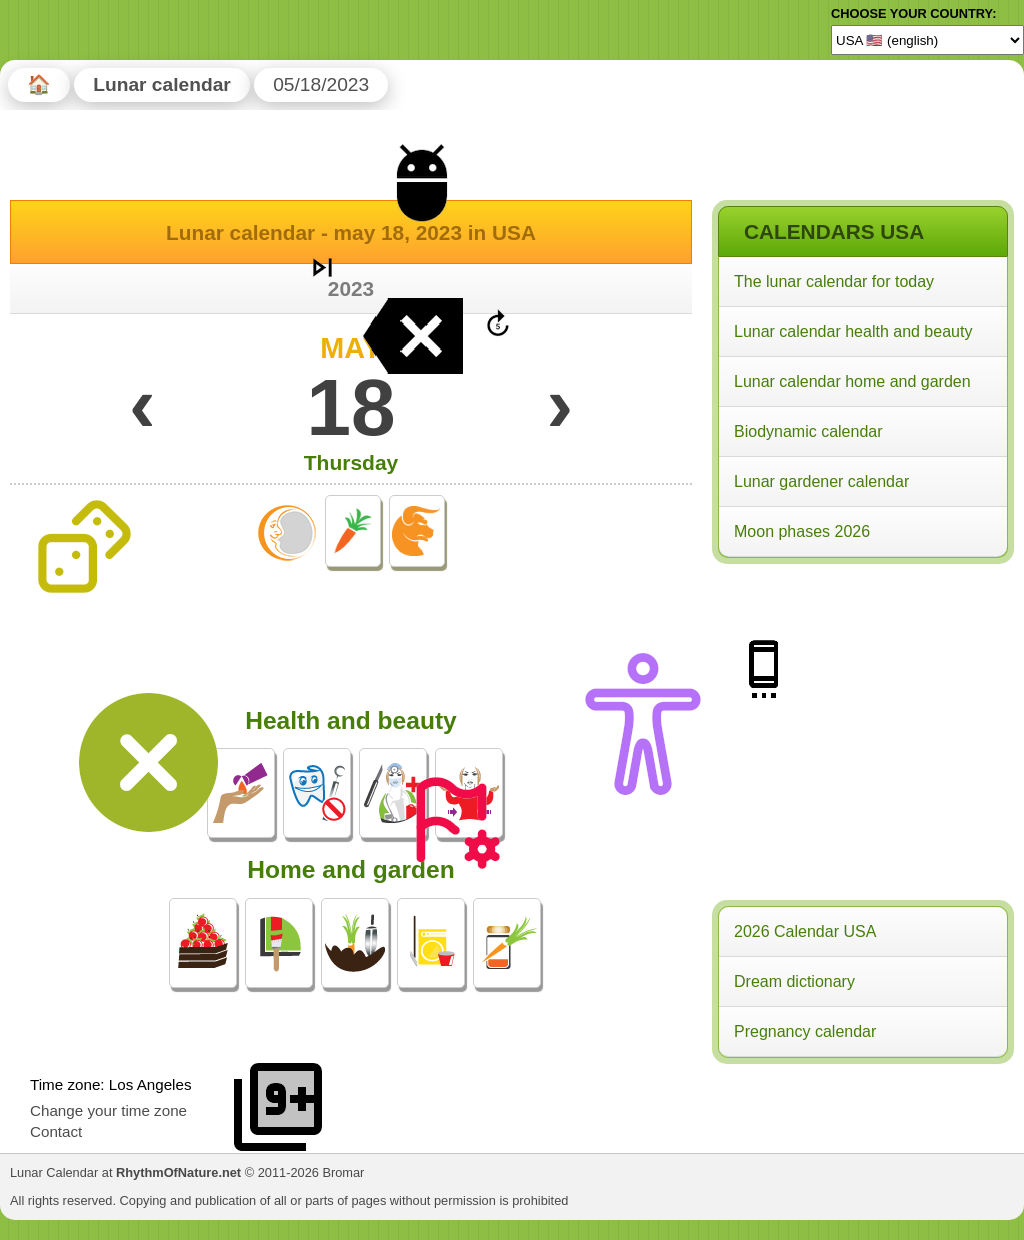  Describe the element at coordinates (322, 267) in the screenshot. I see `skip to the next track or media item` at that location.